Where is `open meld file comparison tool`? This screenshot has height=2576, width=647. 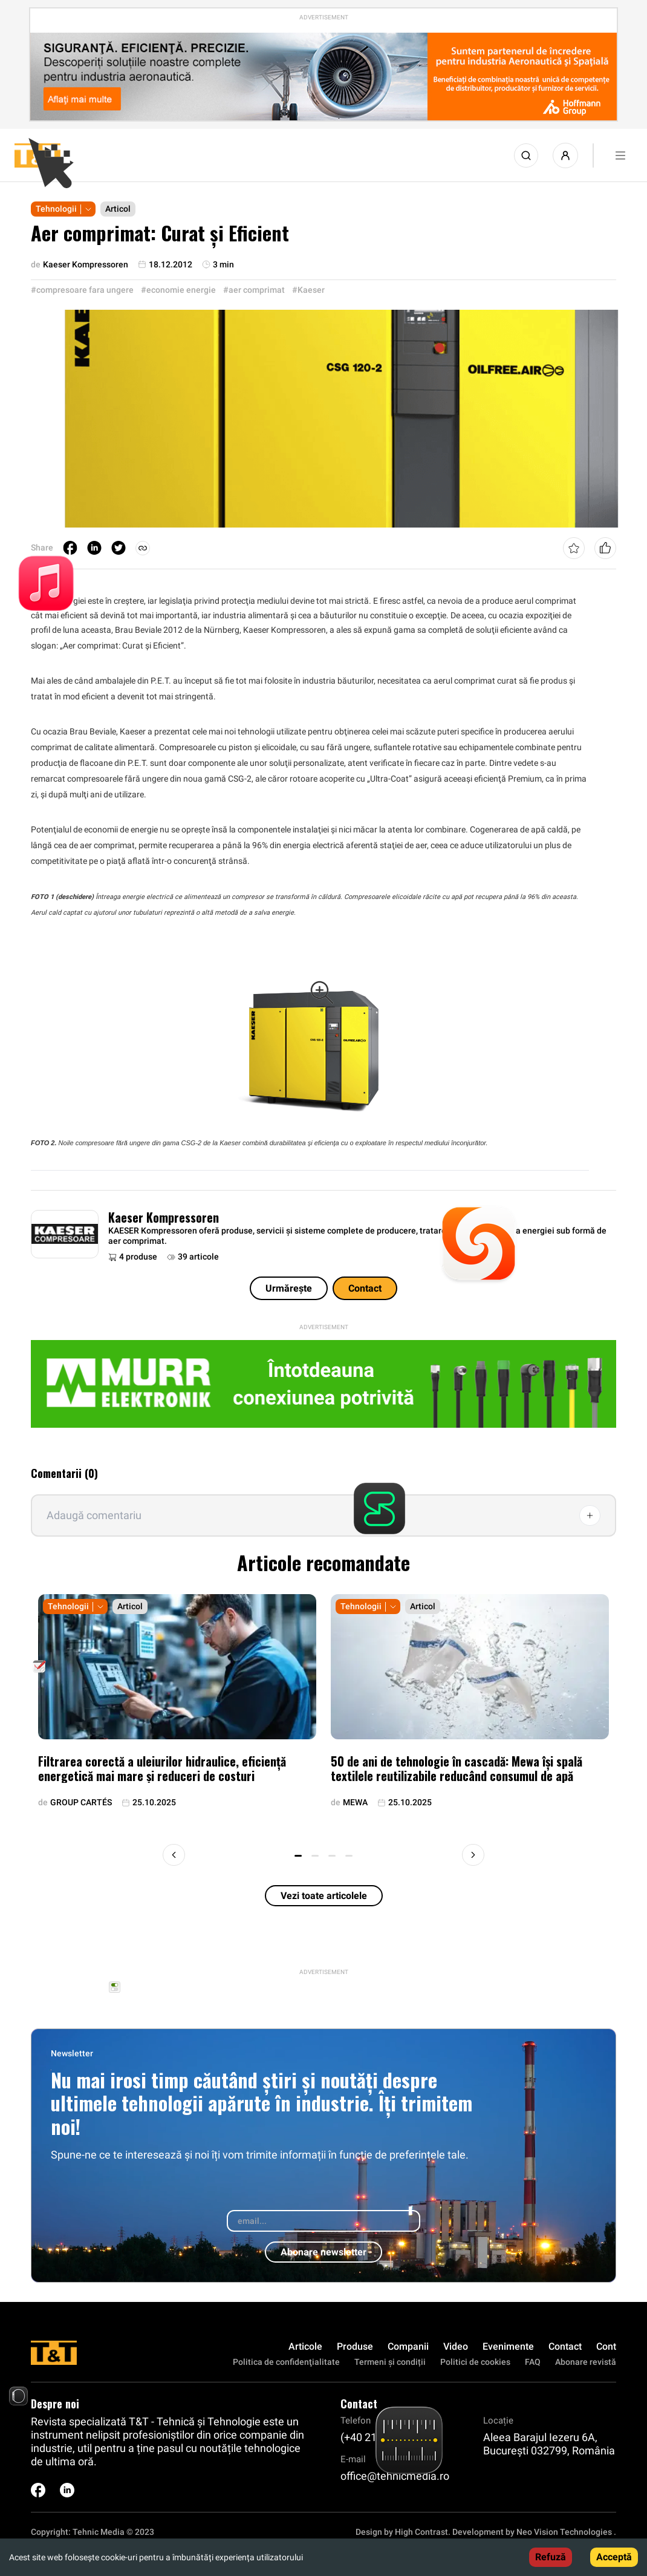
open meld file comparison tool is located at coordinates (478, 1243).